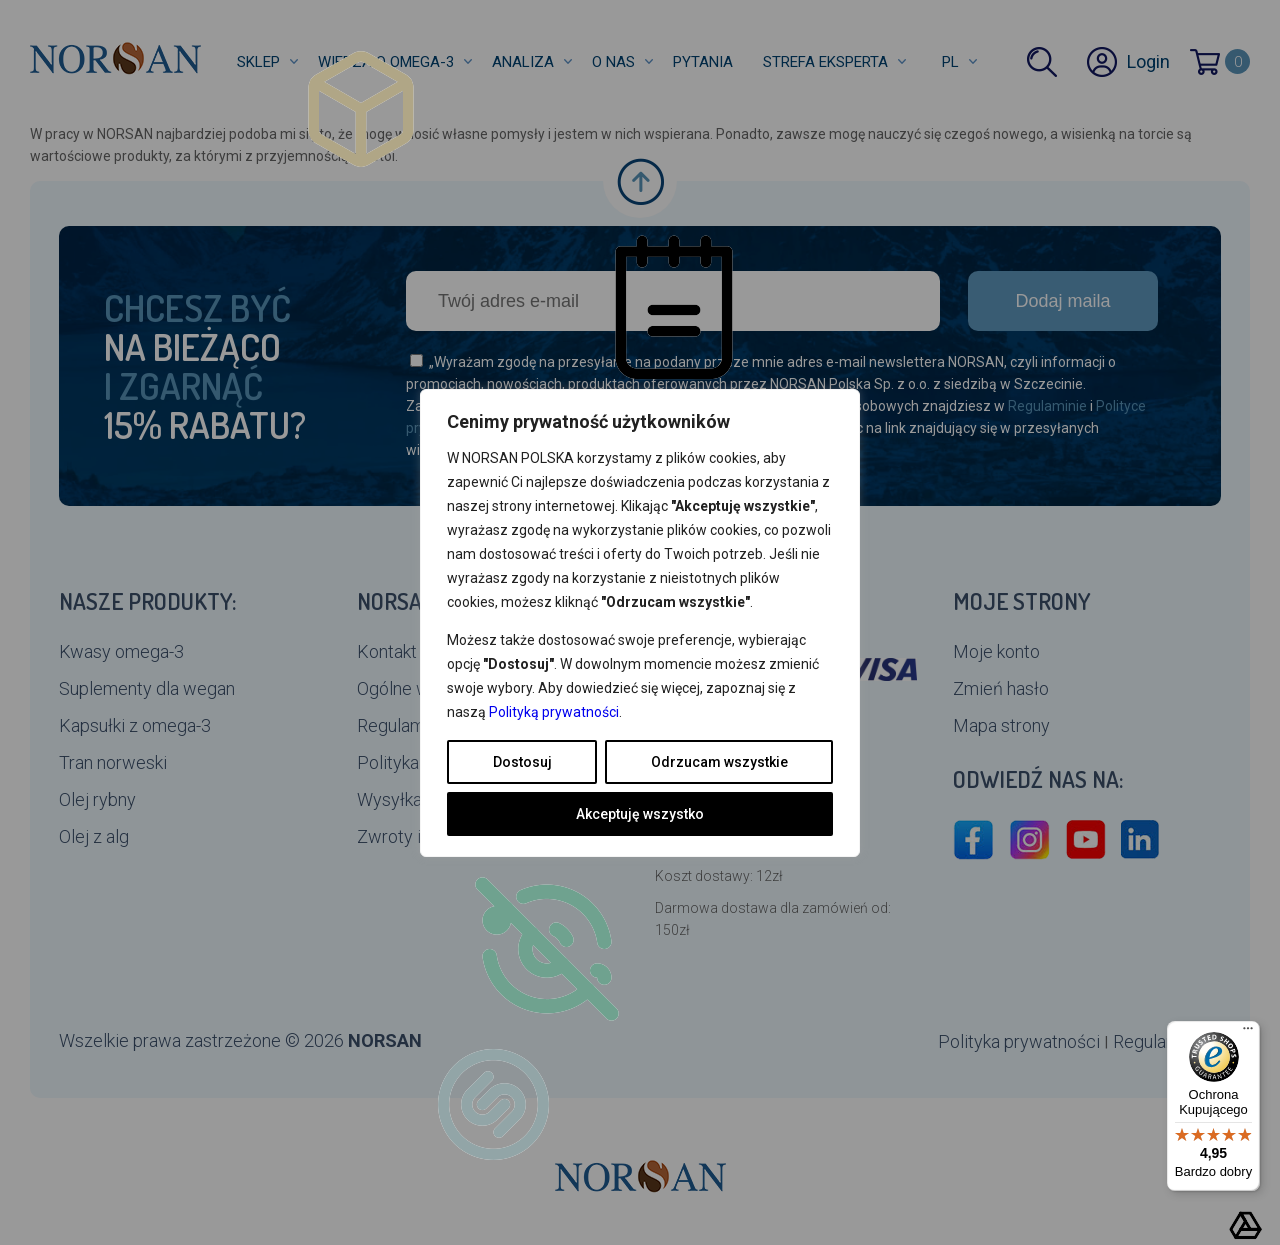 Image resolution: width=1280 pixels, height=1245 pixels. What do you see at coordinates (493, 1104) in the screenshot?
I see `identify a song with Shazam` at bounding box center [493, 1104].